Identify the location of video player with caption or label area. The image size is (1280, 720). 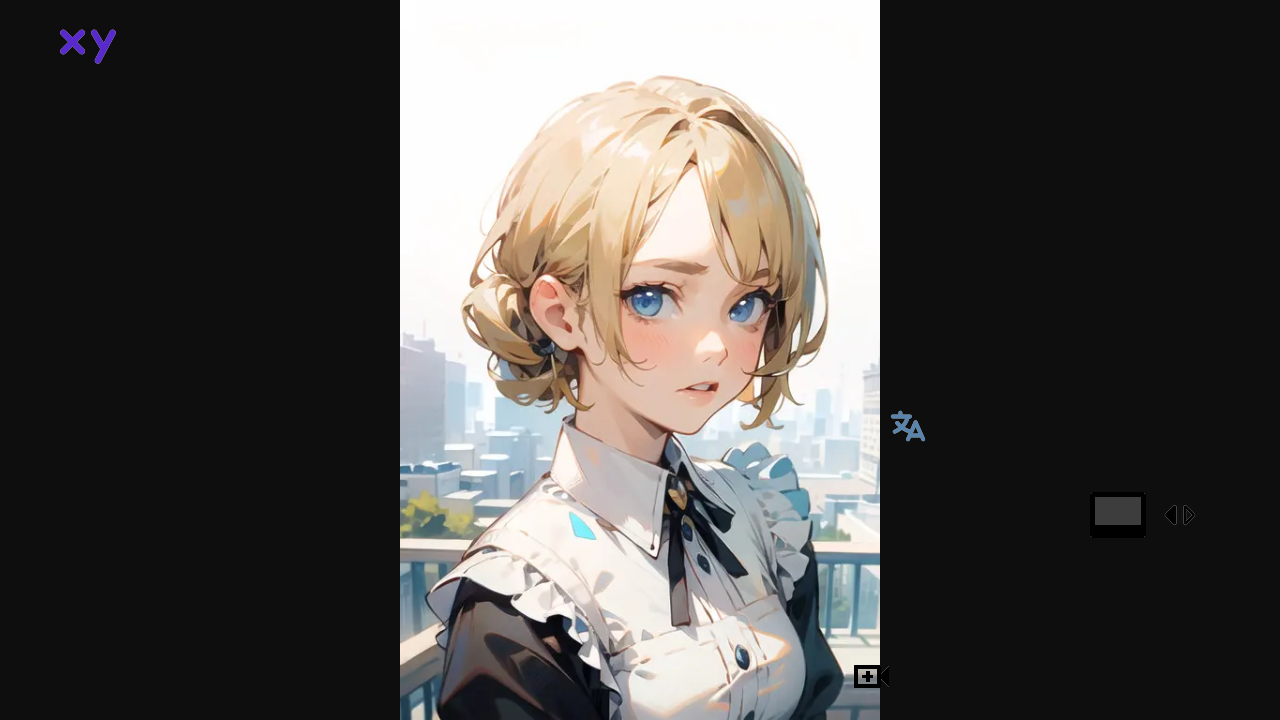
(1118, 515).